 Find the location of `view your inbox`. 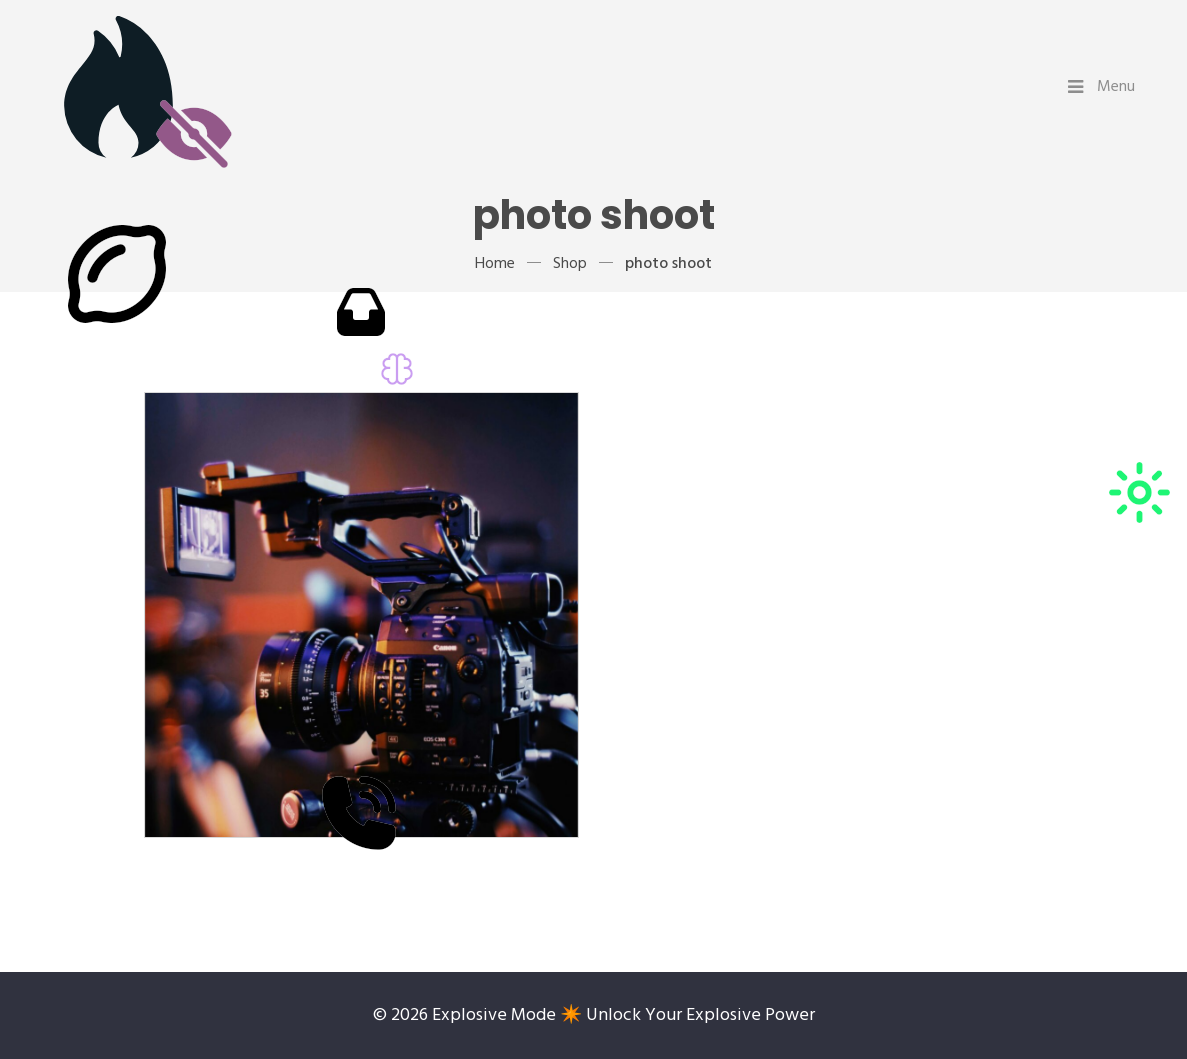

view your inbox is located at coordinates (361, 312).